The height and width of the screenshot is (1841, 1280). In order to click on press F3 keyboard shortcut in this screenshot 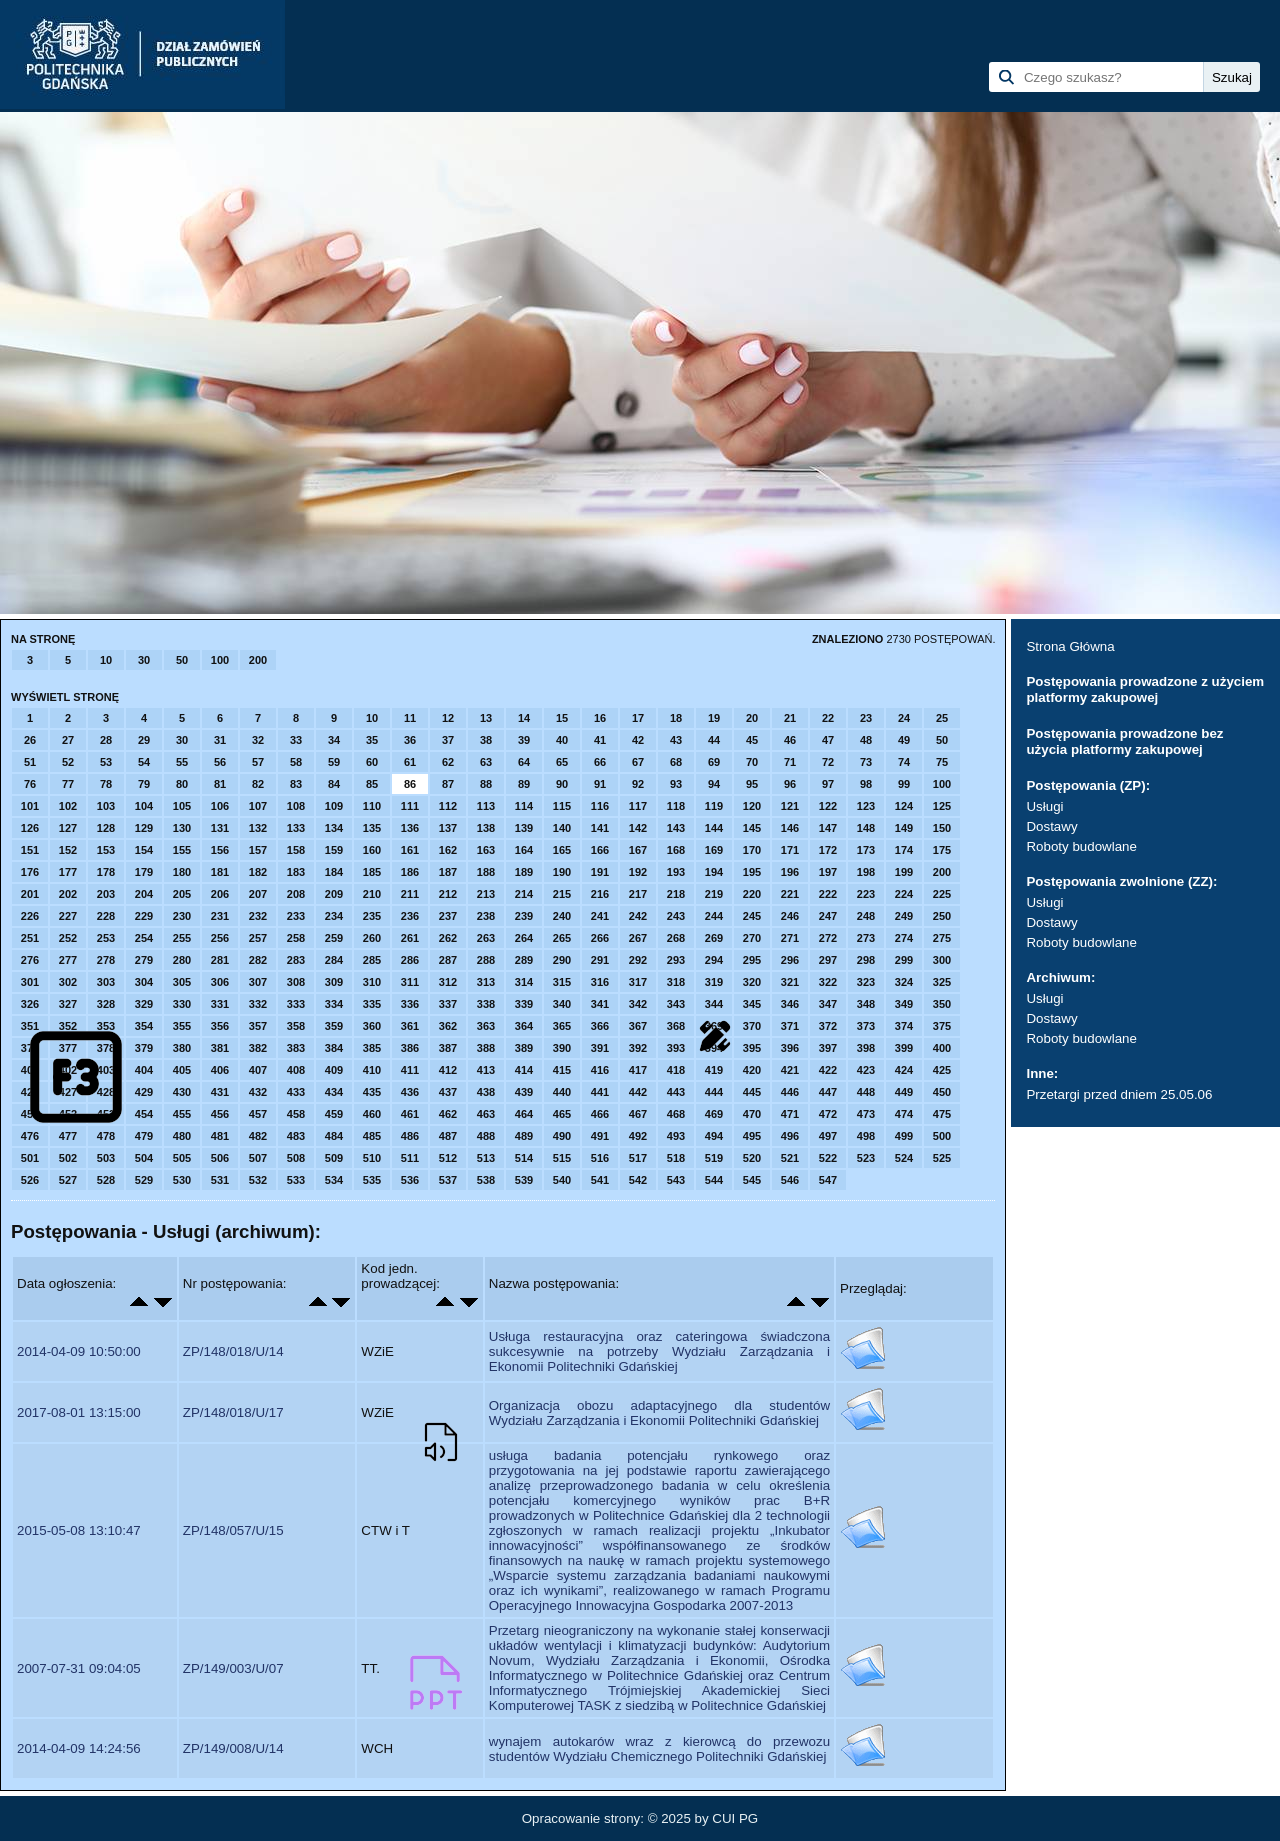, I will do `click(76, 1077)`.